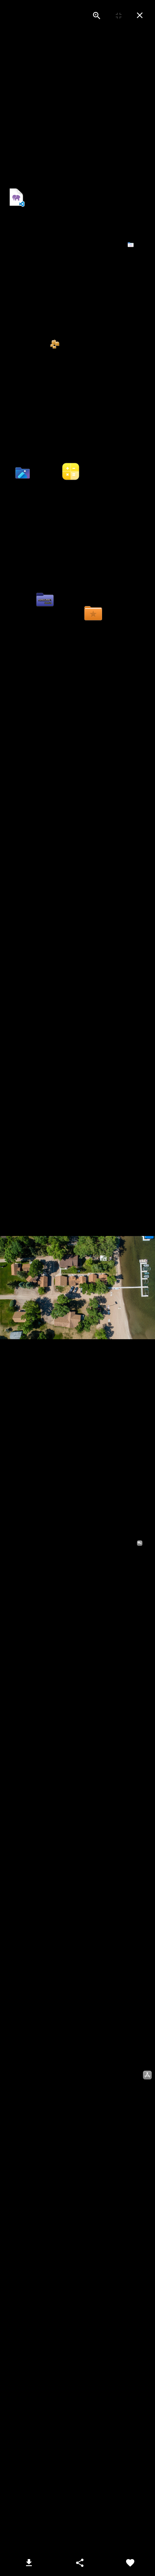  I want to click on open minecraft studio project folder, so click(45, 600).